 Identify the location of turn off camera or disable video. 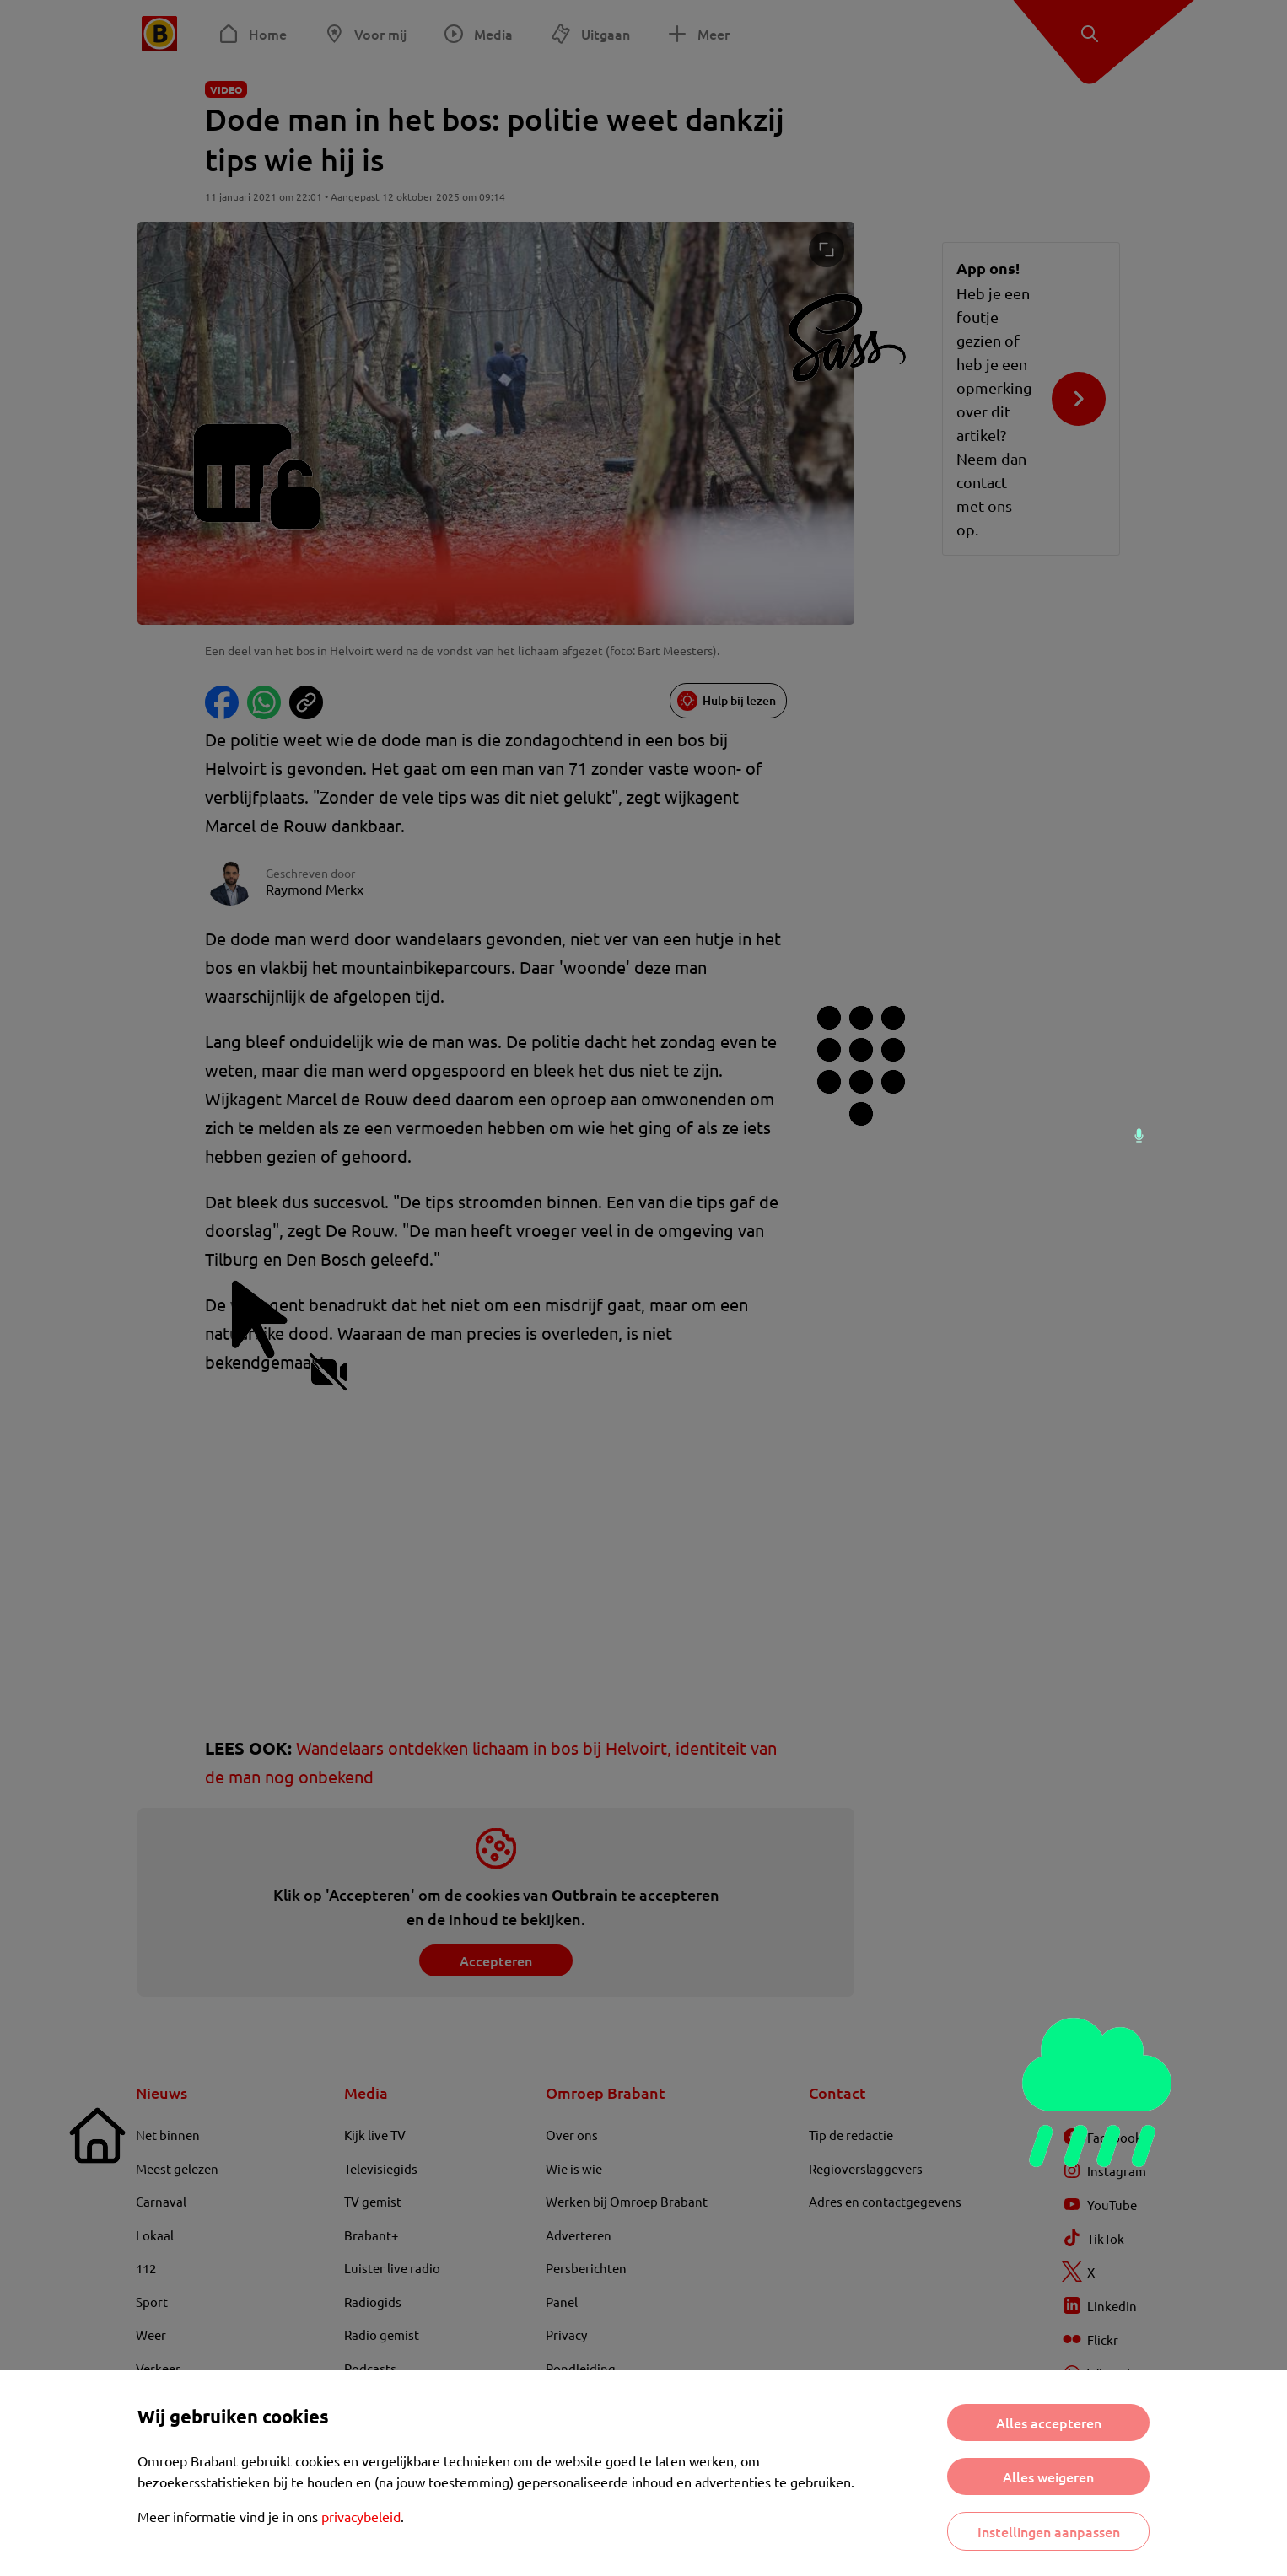
(328, 1372).